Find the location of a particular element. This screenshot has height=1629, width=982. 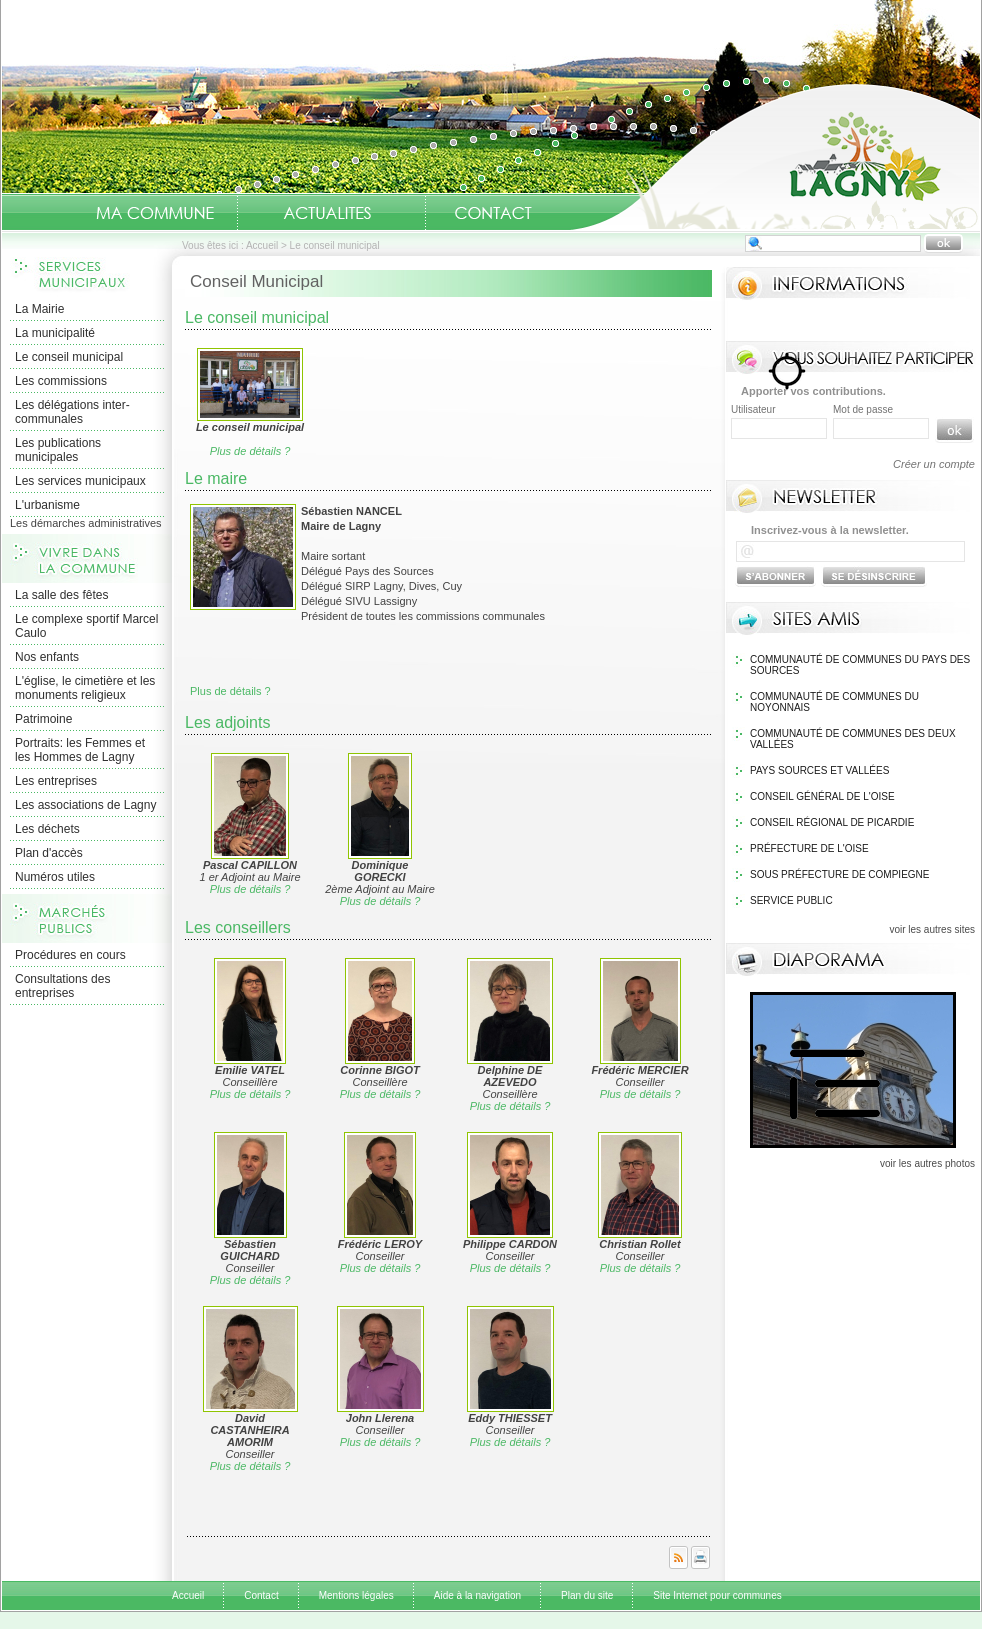

searching for current location is located at coordinates (787, 371).